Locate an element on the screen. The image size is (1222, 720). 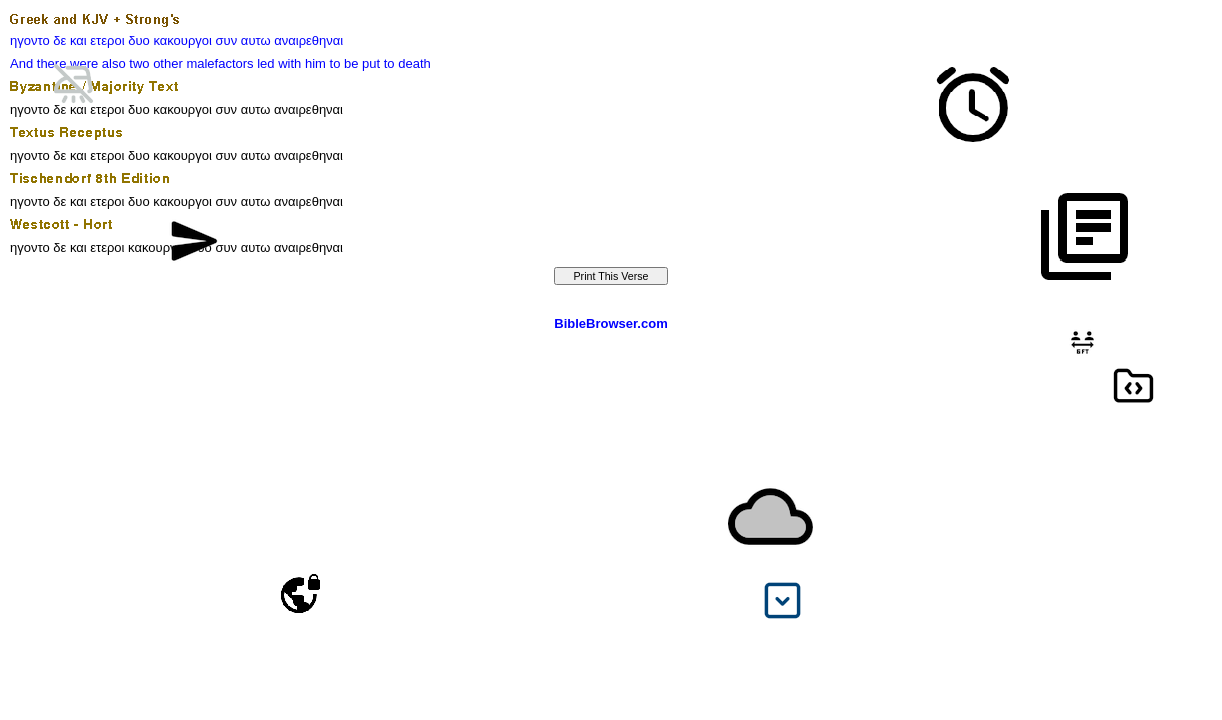
expand content or reveal more options is located at coordinates (782, 600).